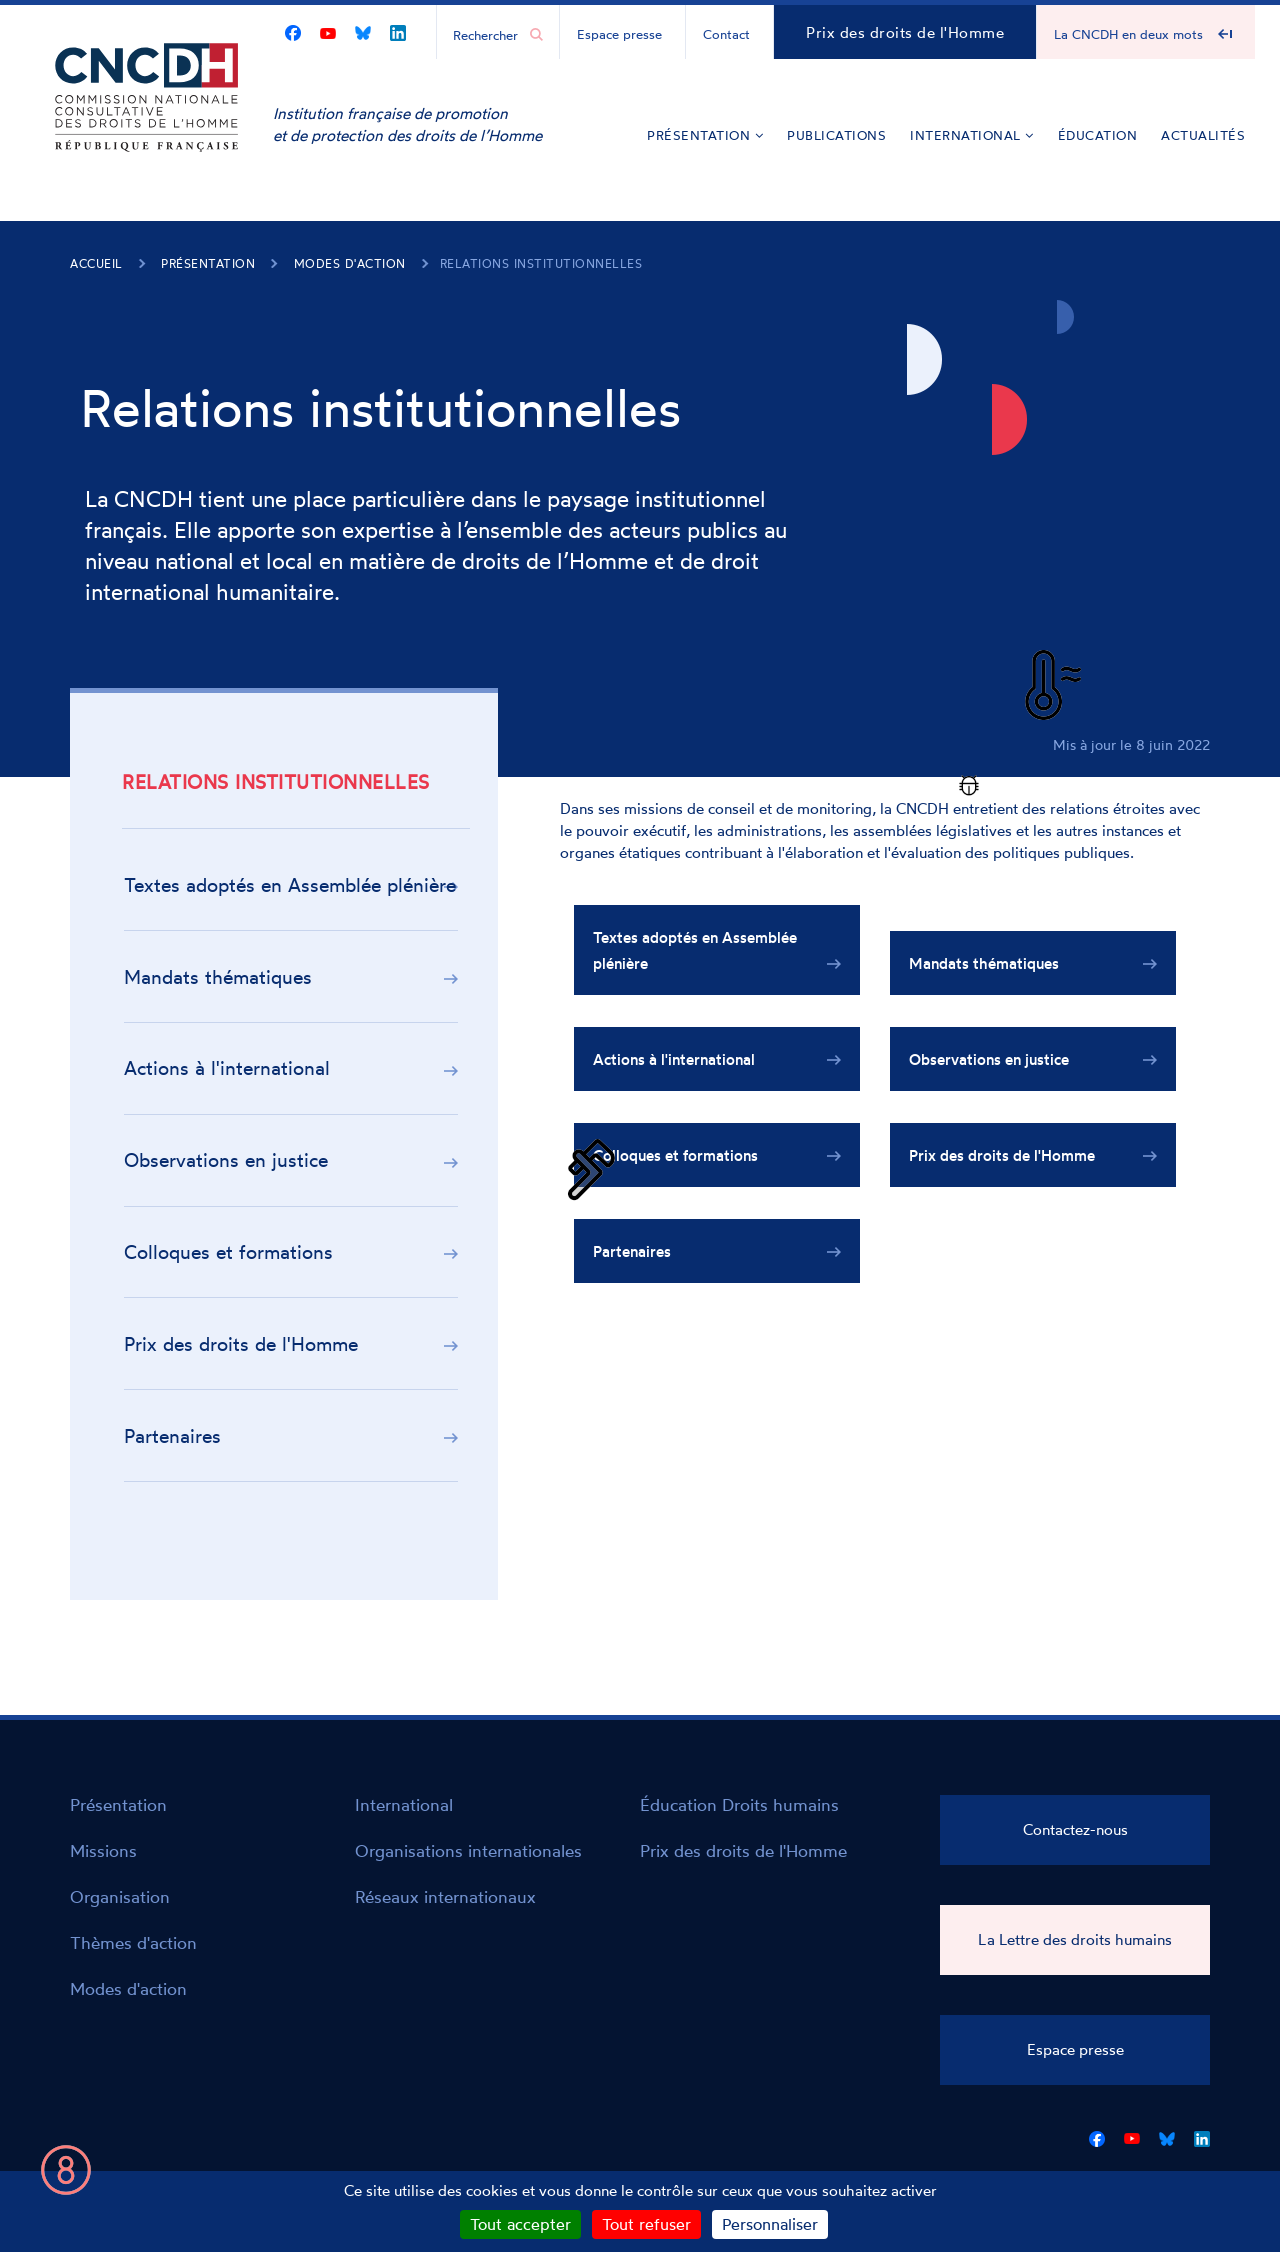  Describe the element at coordinates (1046, 685) in the screenshot. I see `indicates high temperature or heat warning` at that location.